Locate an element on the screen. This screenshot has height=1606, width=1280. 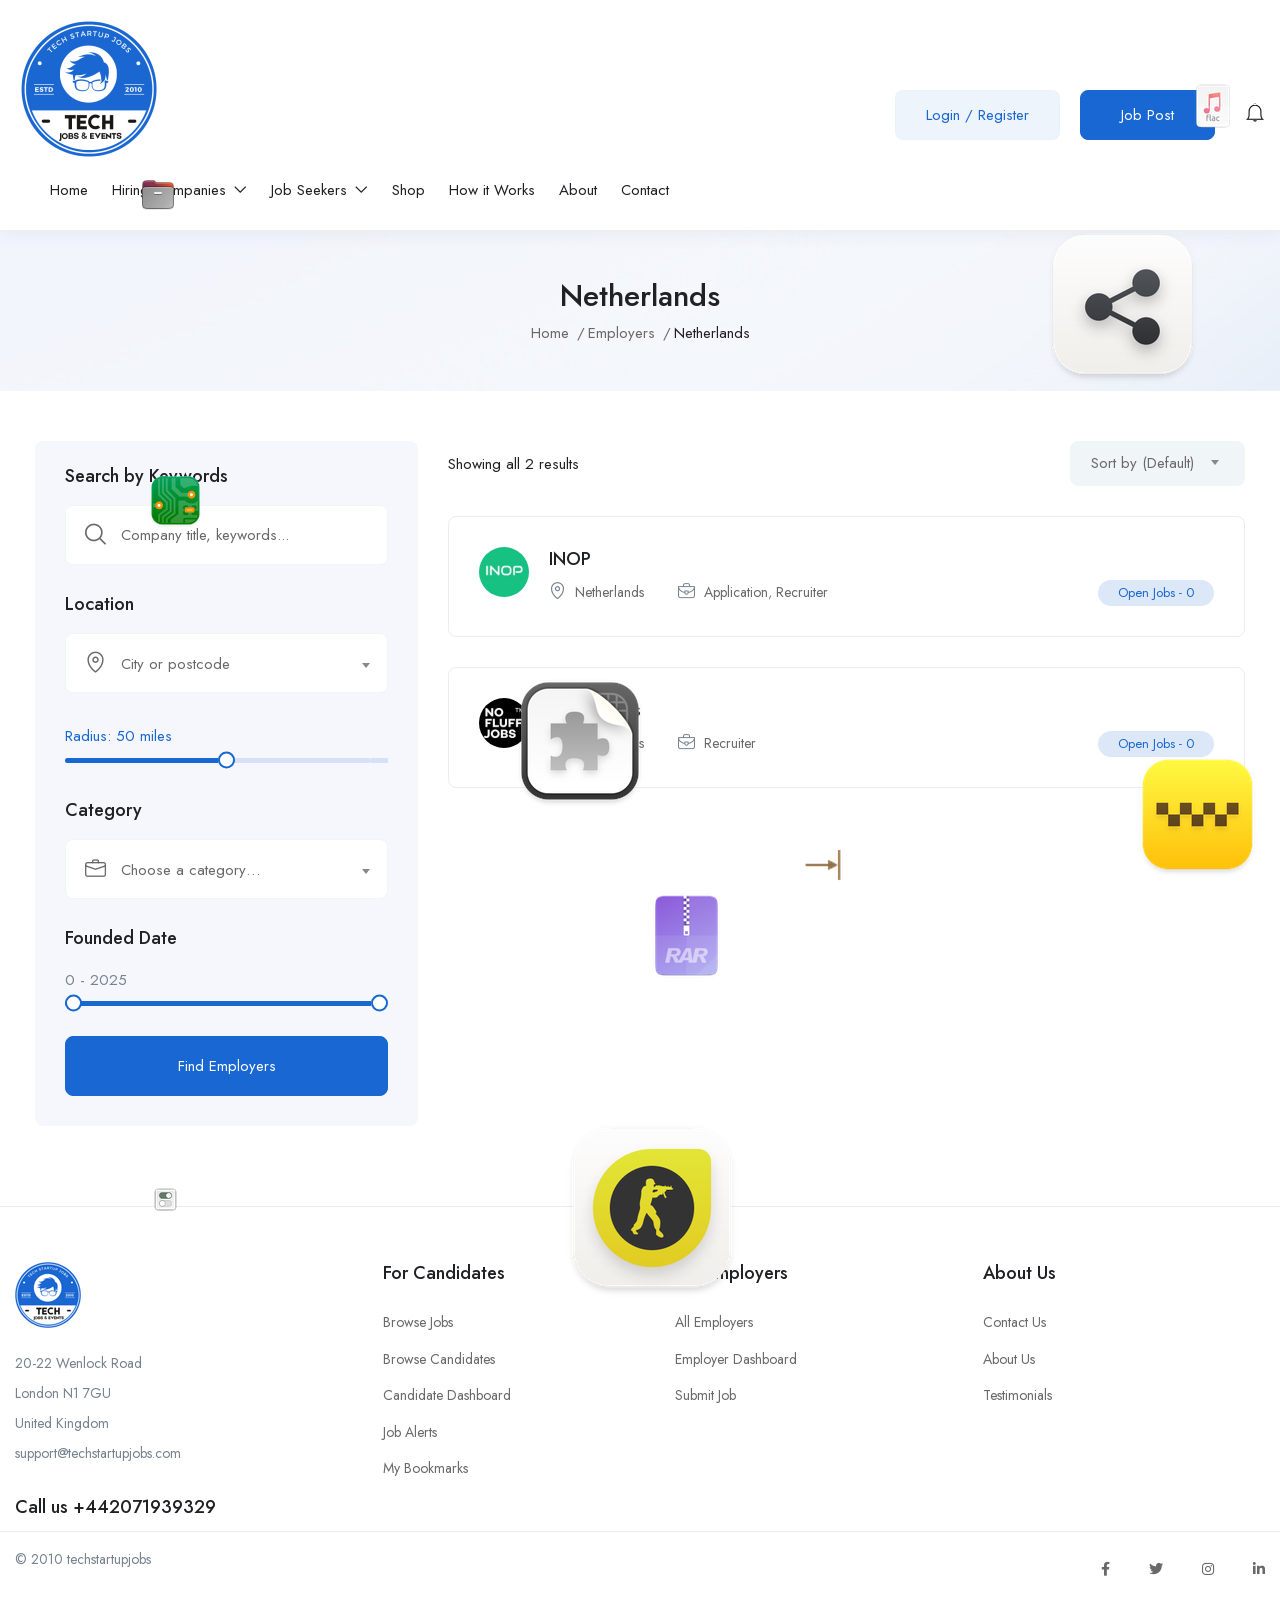
go to the last item or page is located at coordinates (823, 865).